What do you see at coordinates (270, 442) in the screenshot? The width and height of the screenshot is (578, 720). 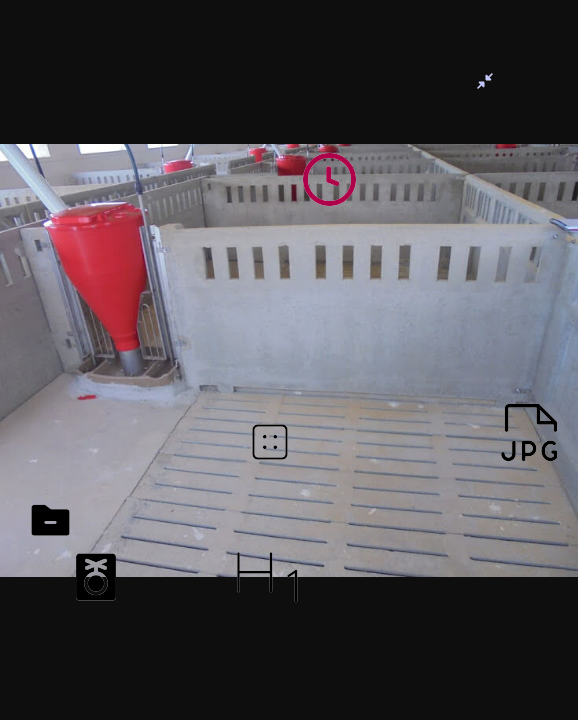 I see `roll or randomize with a value of four` at bounding box center [270, 442].